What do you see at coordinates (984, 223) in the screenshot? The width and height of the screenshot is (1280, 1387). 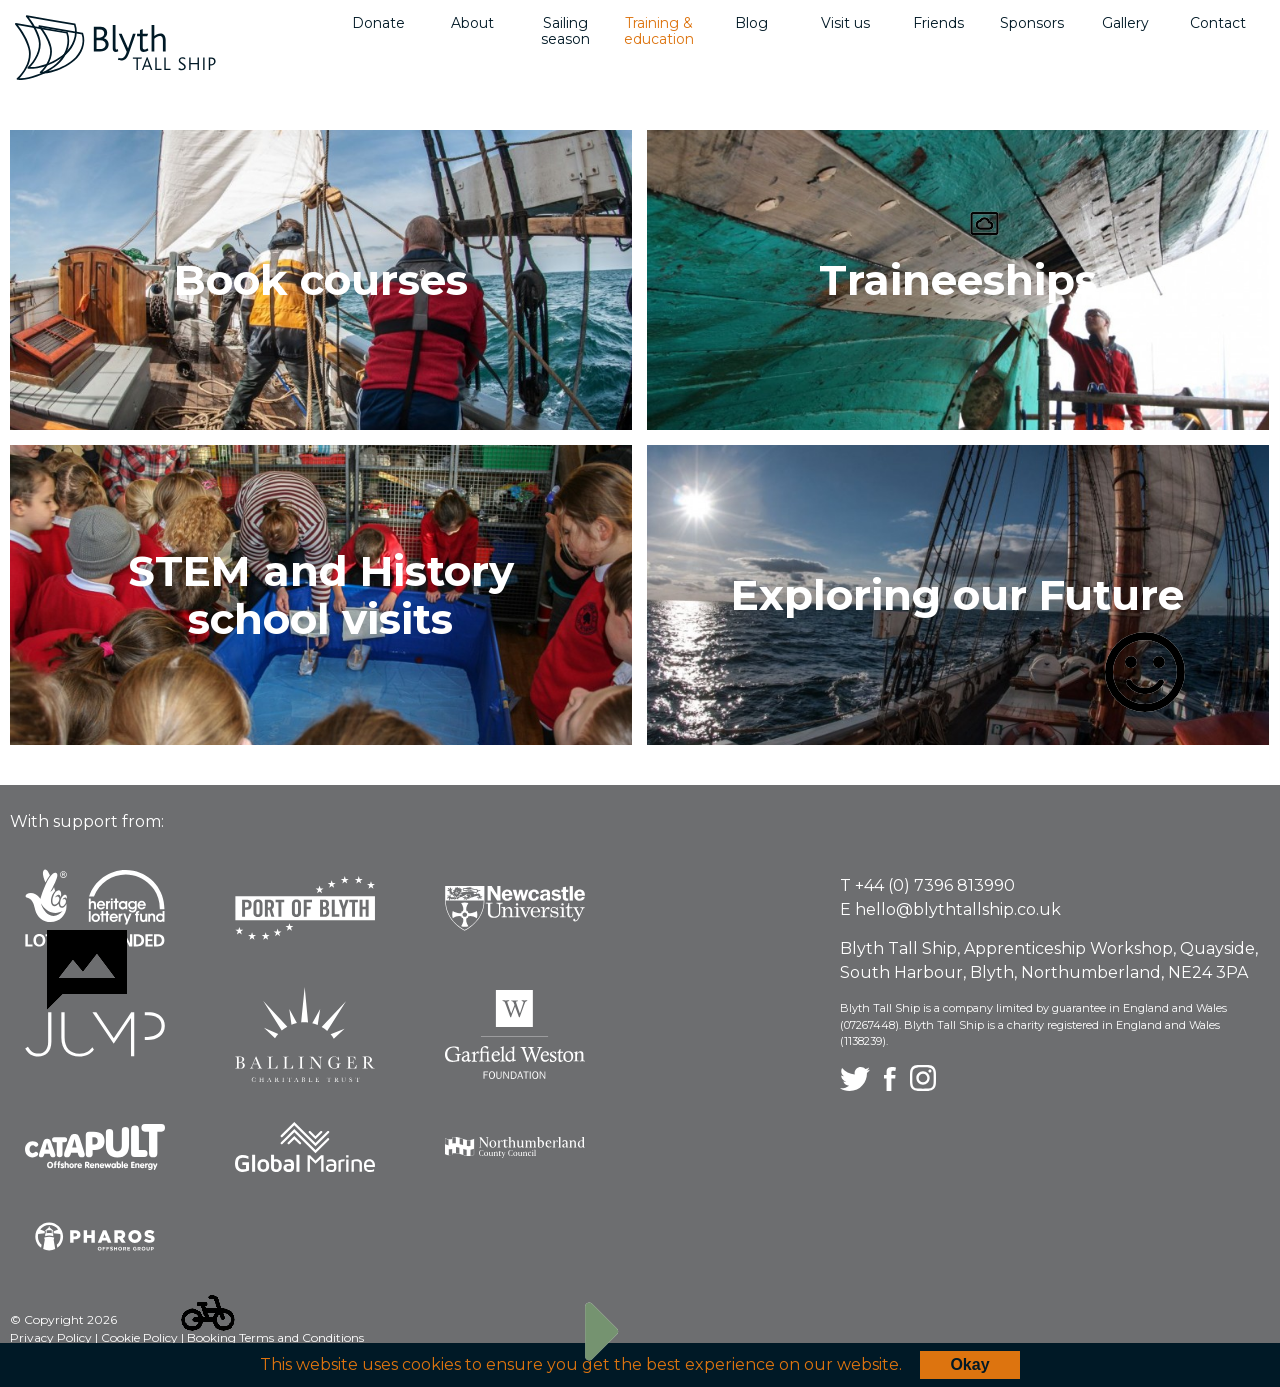 I see `access daydream or screensaver settings` at bounding box center [984, 223].